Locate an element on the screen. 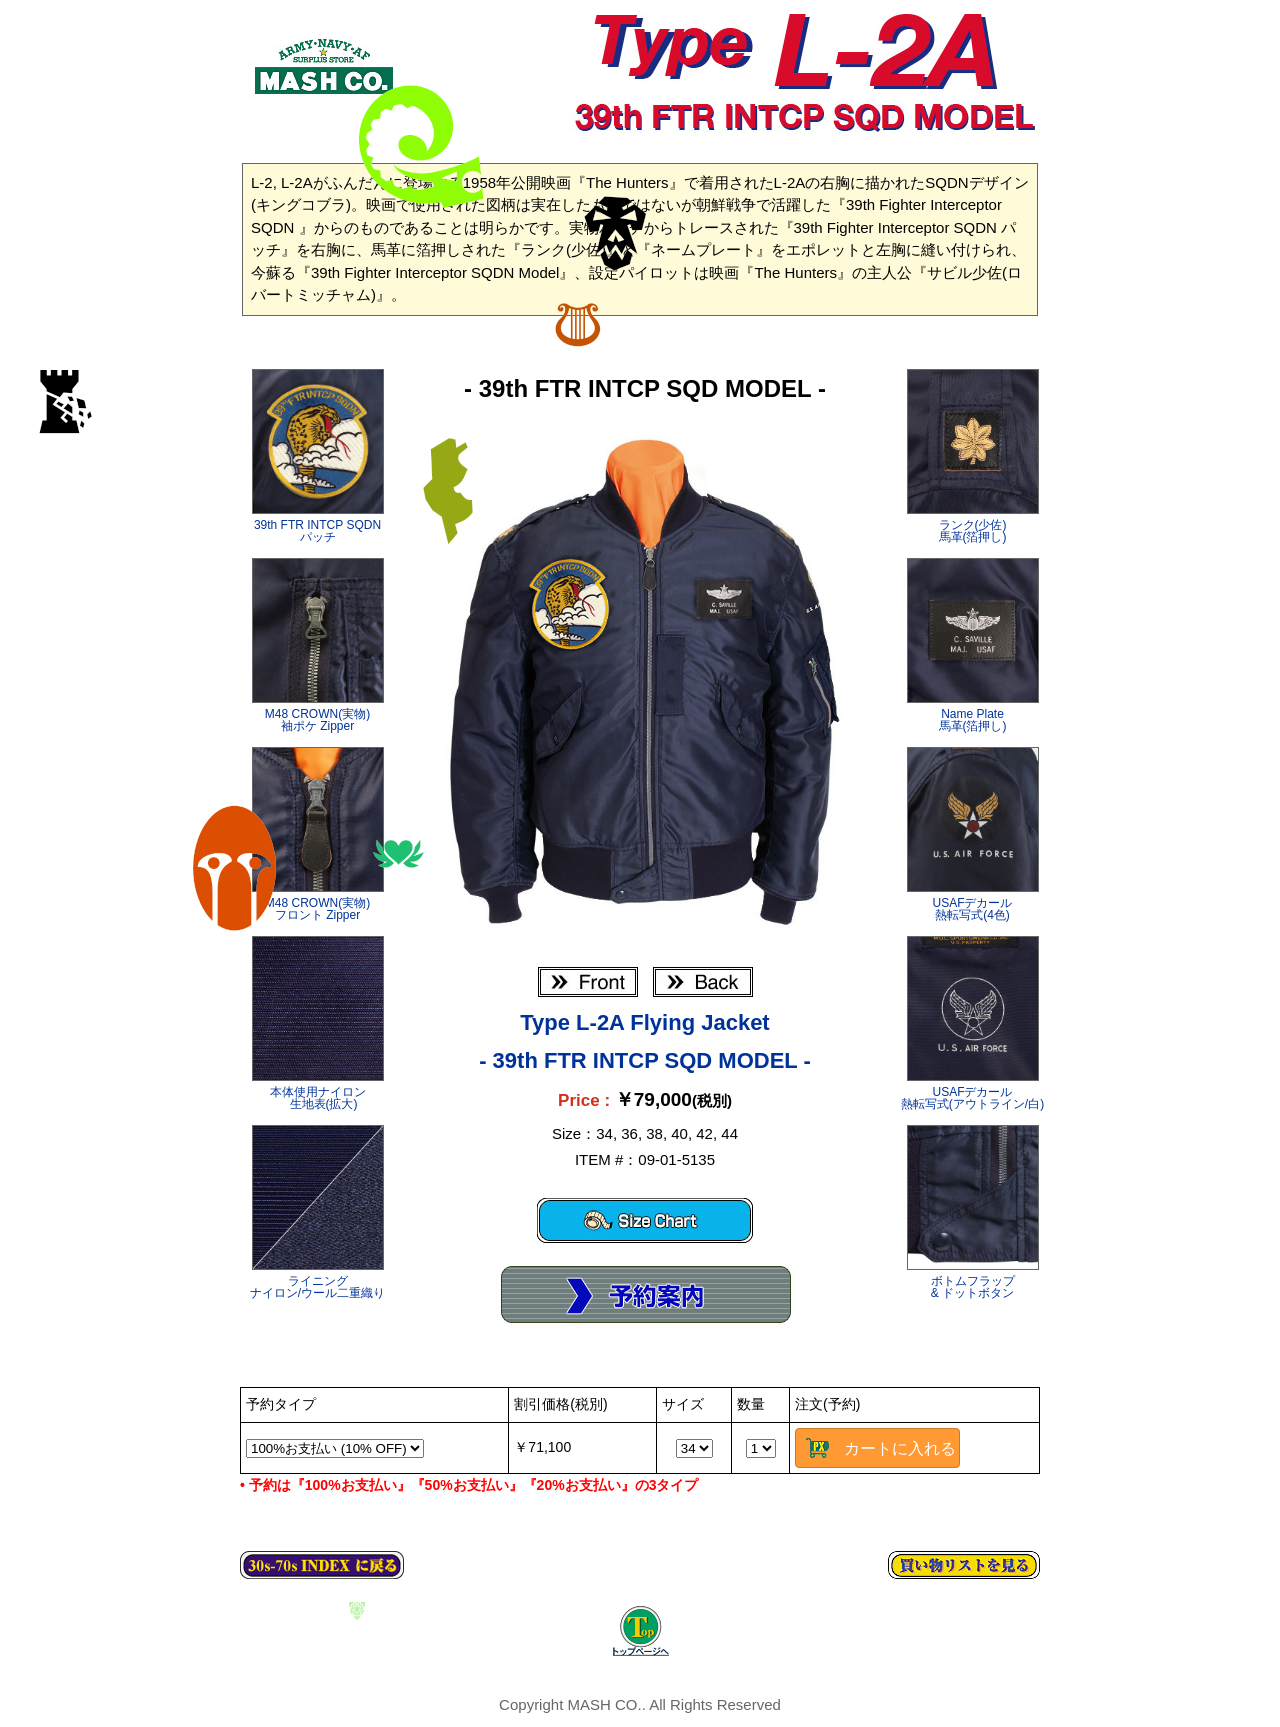 The image size is (1280, 1727). select tunisia as your country or region is located at coordinates (452, 490).